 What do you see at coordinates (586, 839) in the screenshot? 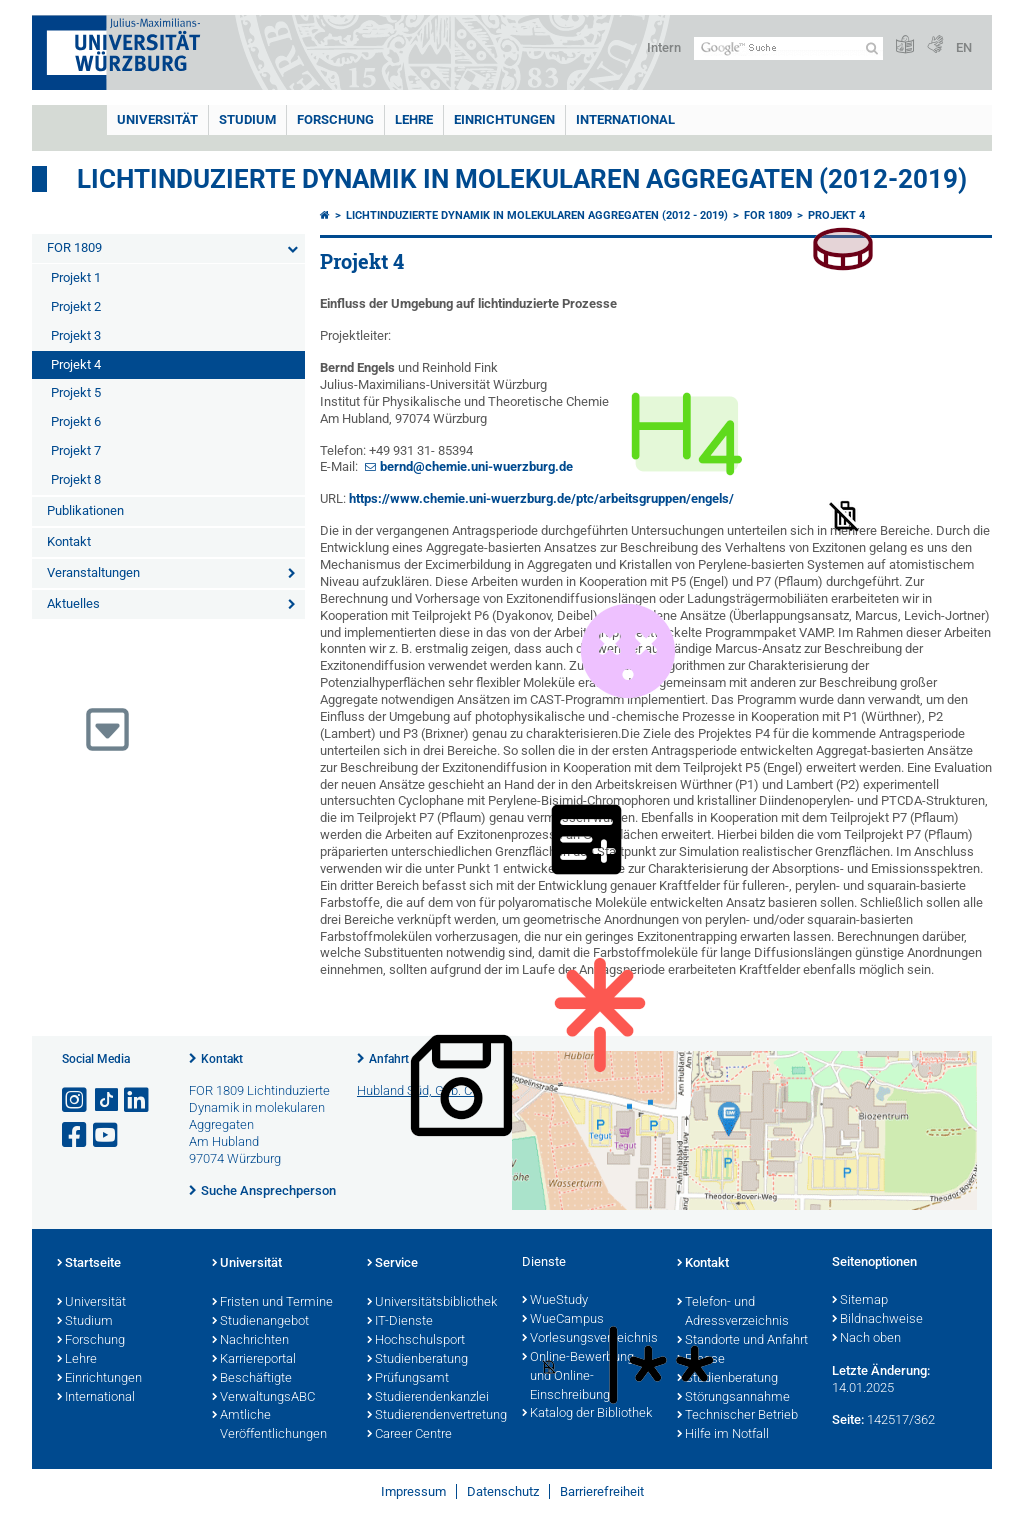
I see `add a new item to the list` at bounding box center [586, 839].